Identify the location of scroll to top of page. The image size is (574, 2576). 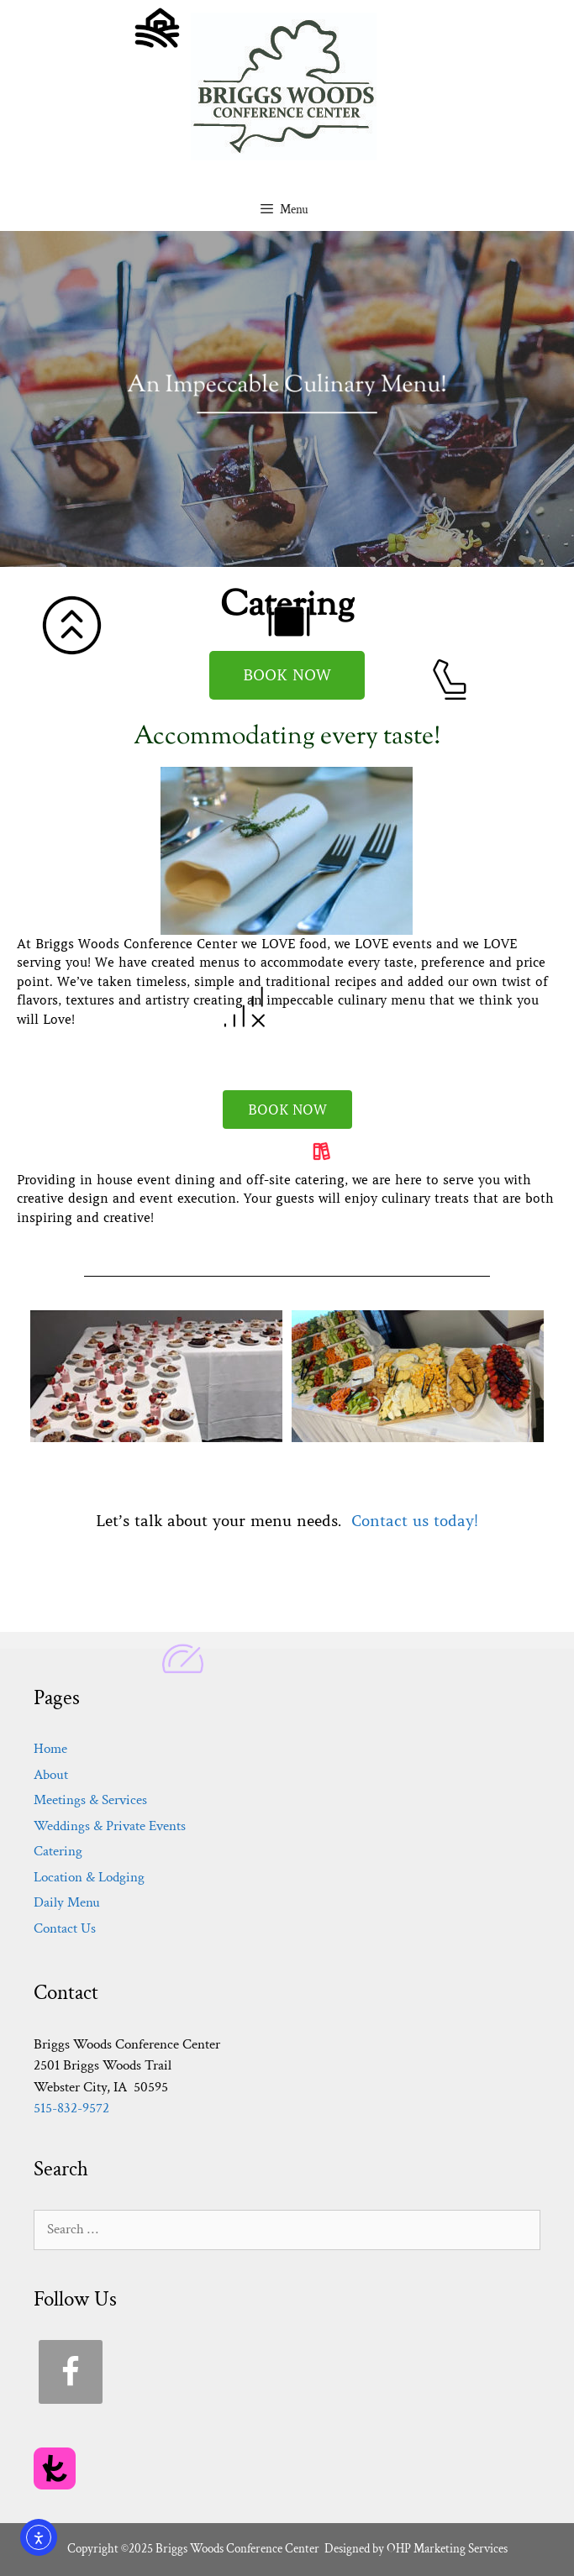
(71, 625).